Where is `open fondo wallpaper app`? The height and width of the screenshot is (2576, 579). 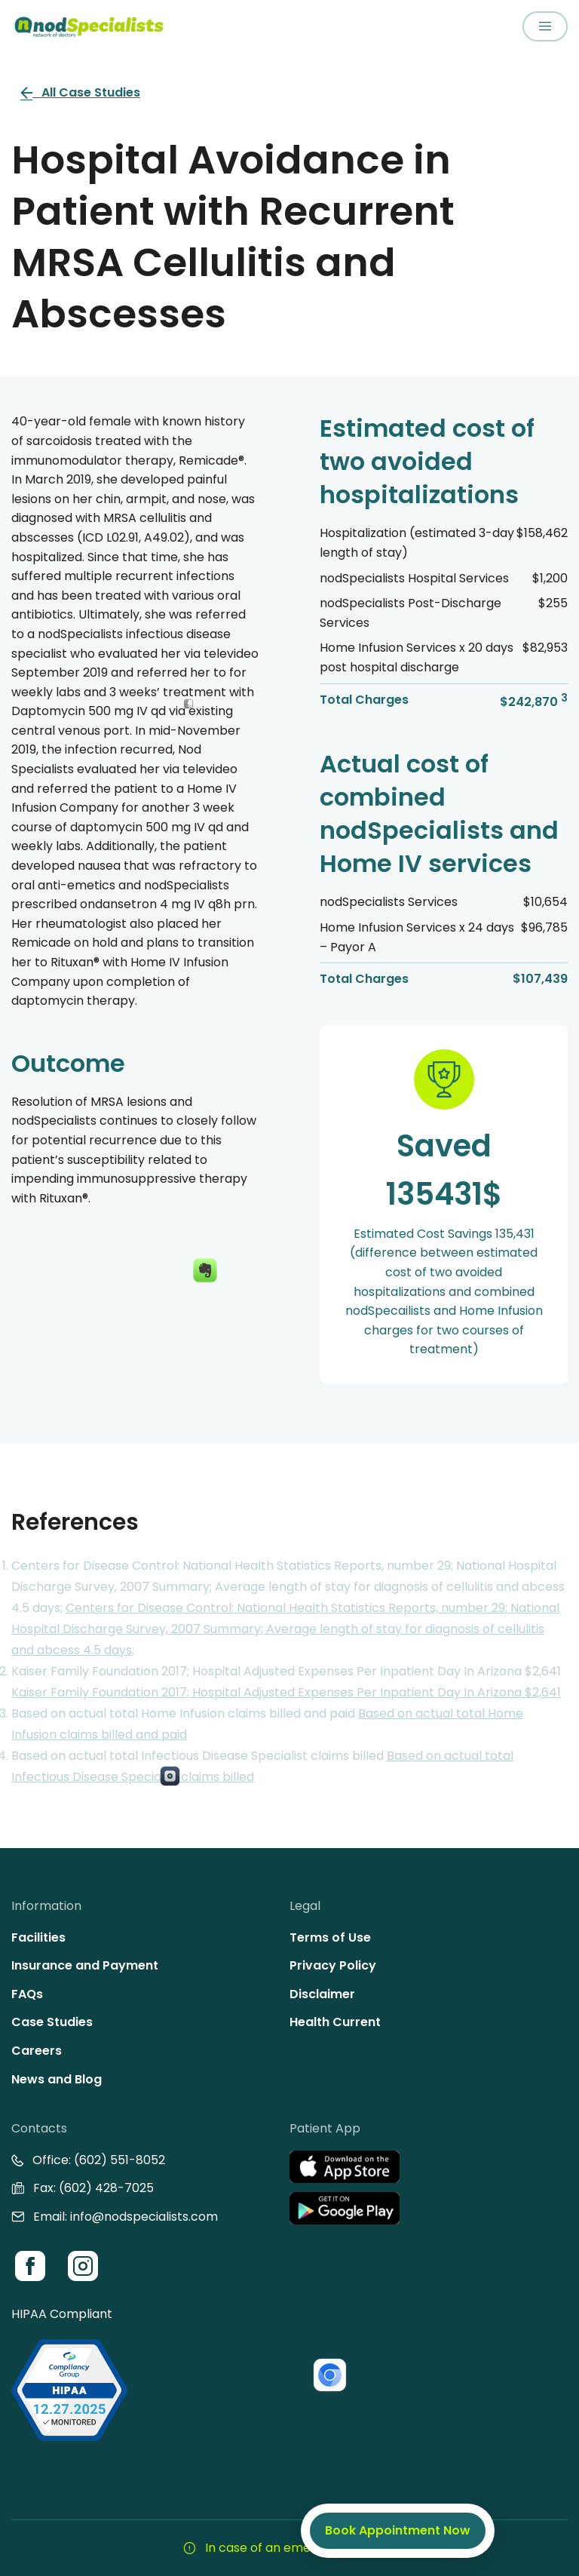 open fondo wallpaper app is located at coordinates (170, 1776).